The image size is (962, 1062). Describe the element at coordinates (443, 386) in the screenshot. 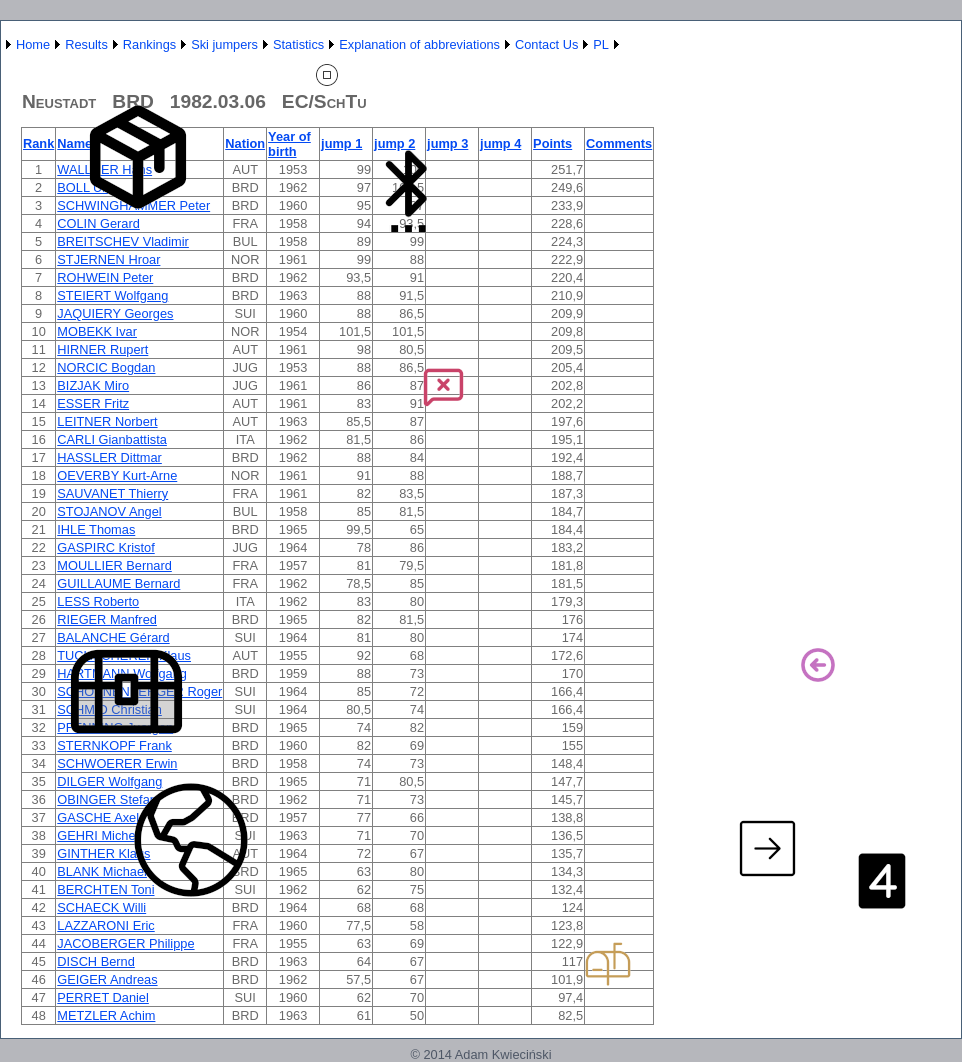

I see `delete a message or conversation` at that location.